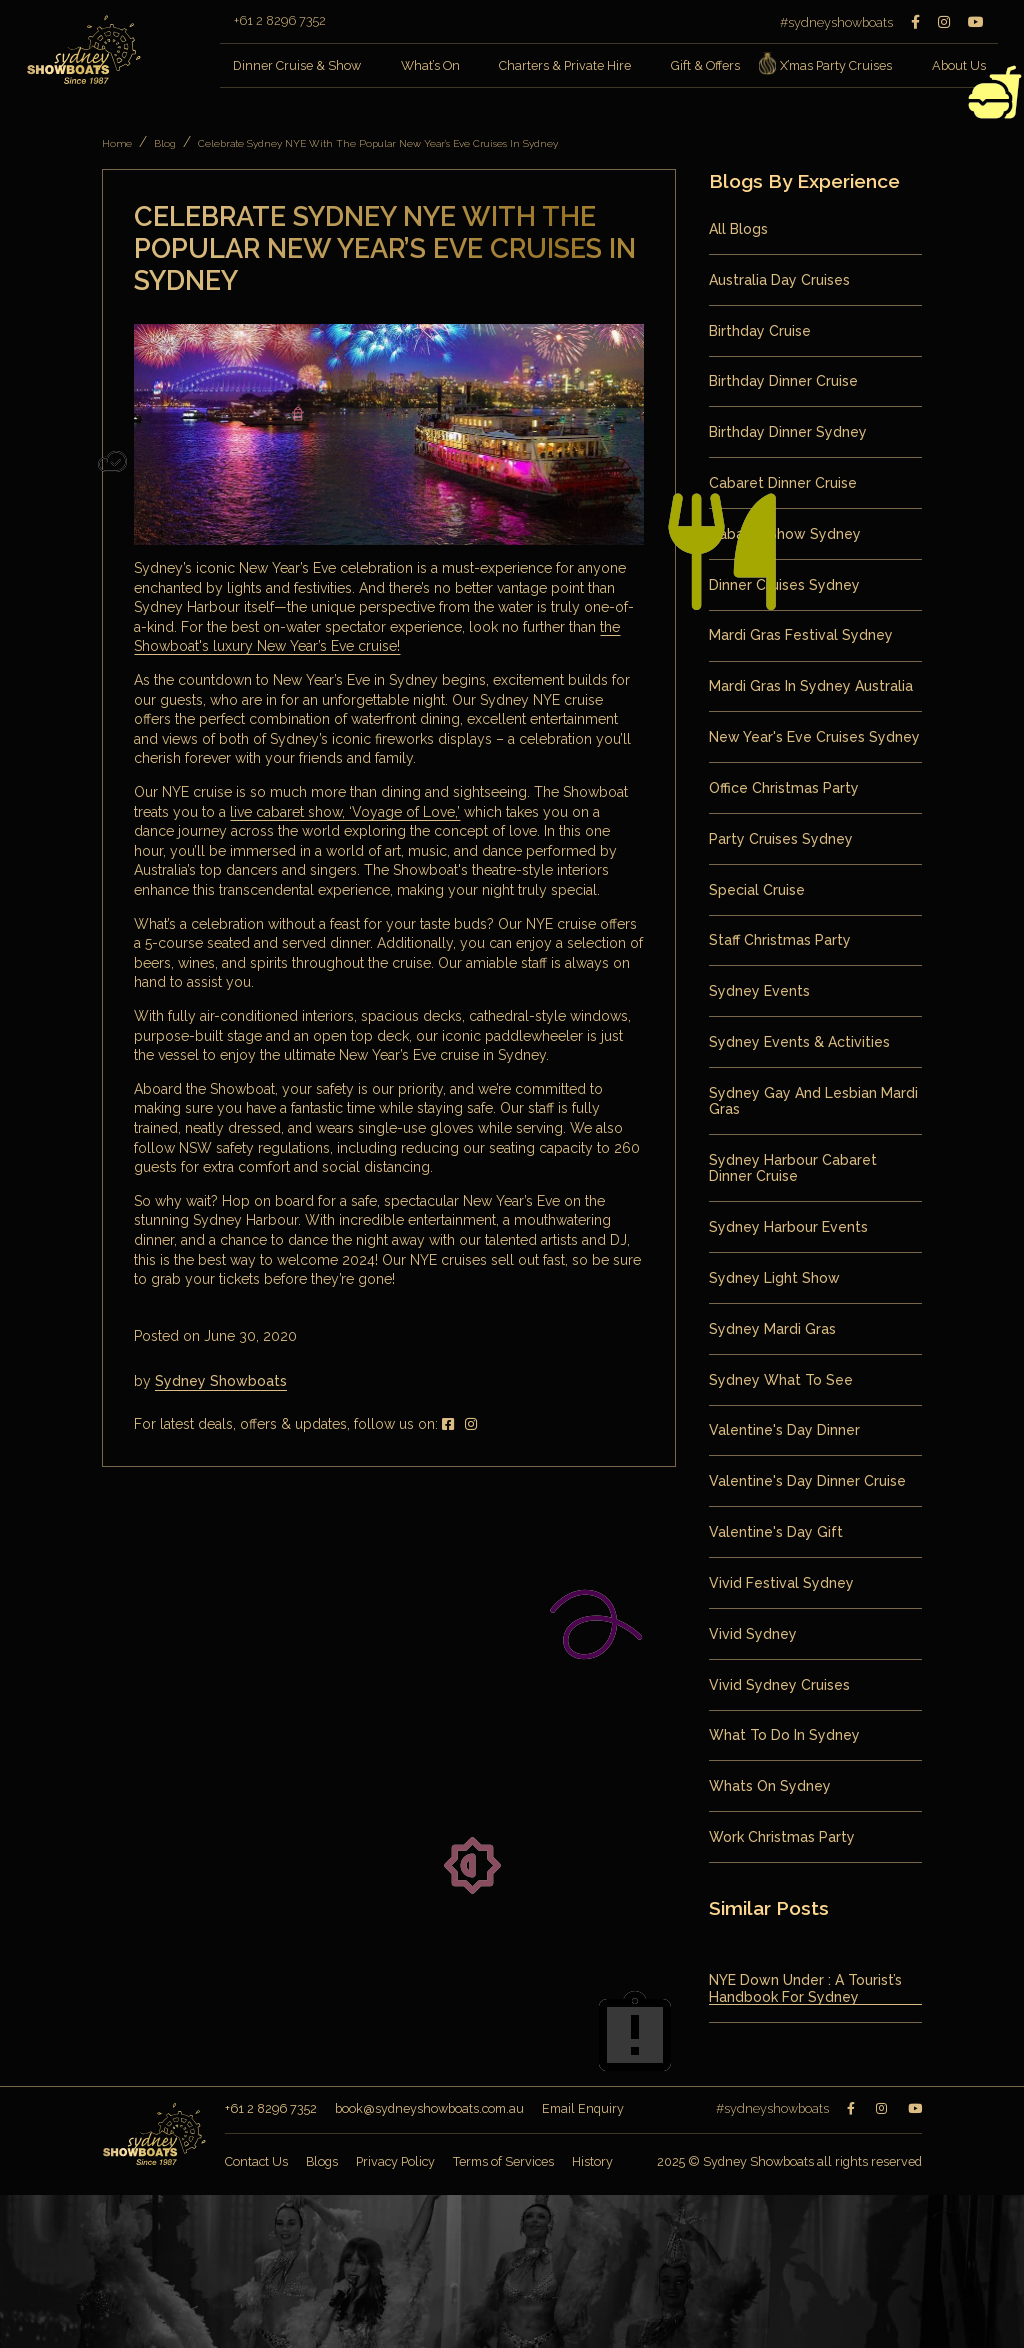 The width and height of the screenshot is (1024, 2348). I want to click on file successfully uploaded to cloud storage, so click(112, 461).